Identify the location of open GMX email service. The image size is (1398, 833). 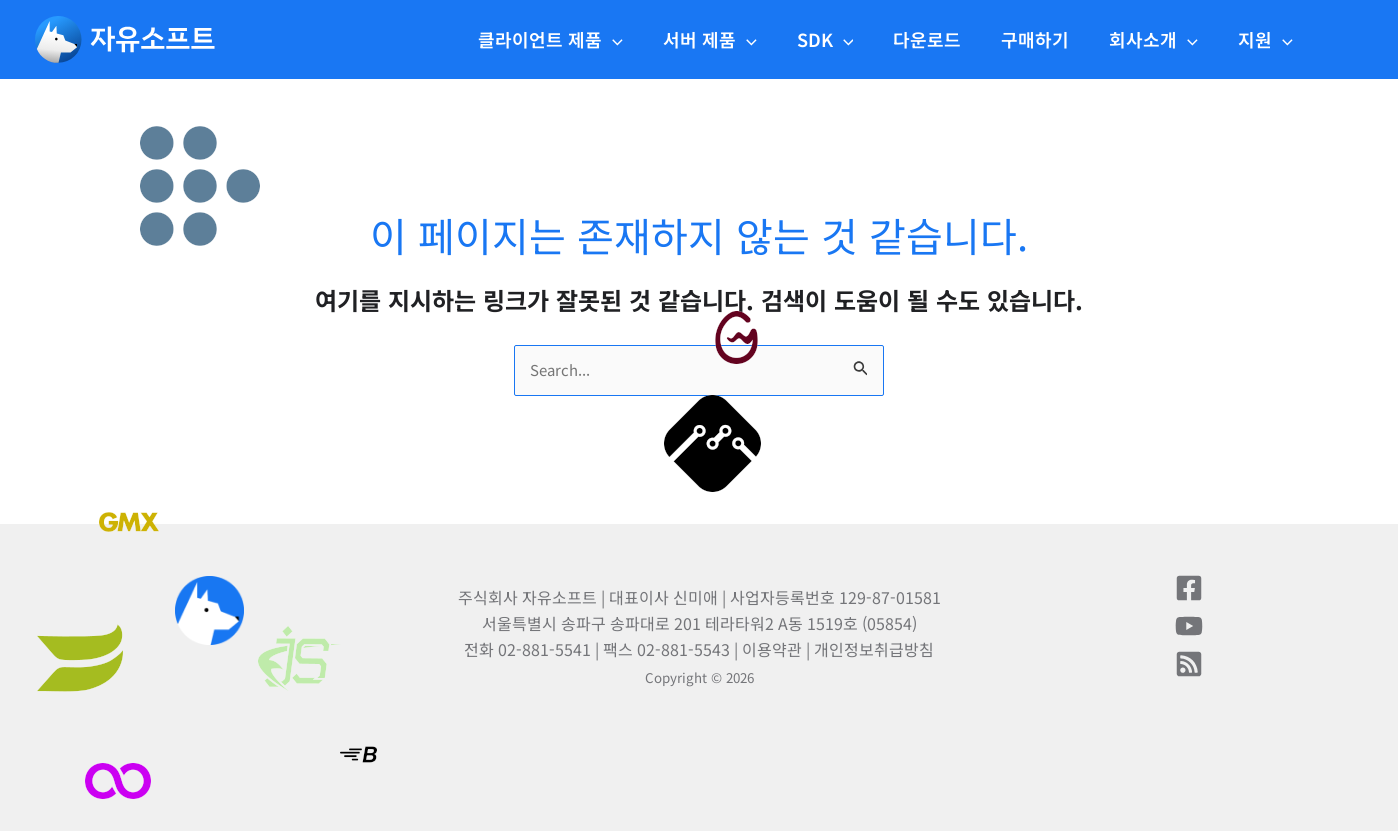
(129, 522).